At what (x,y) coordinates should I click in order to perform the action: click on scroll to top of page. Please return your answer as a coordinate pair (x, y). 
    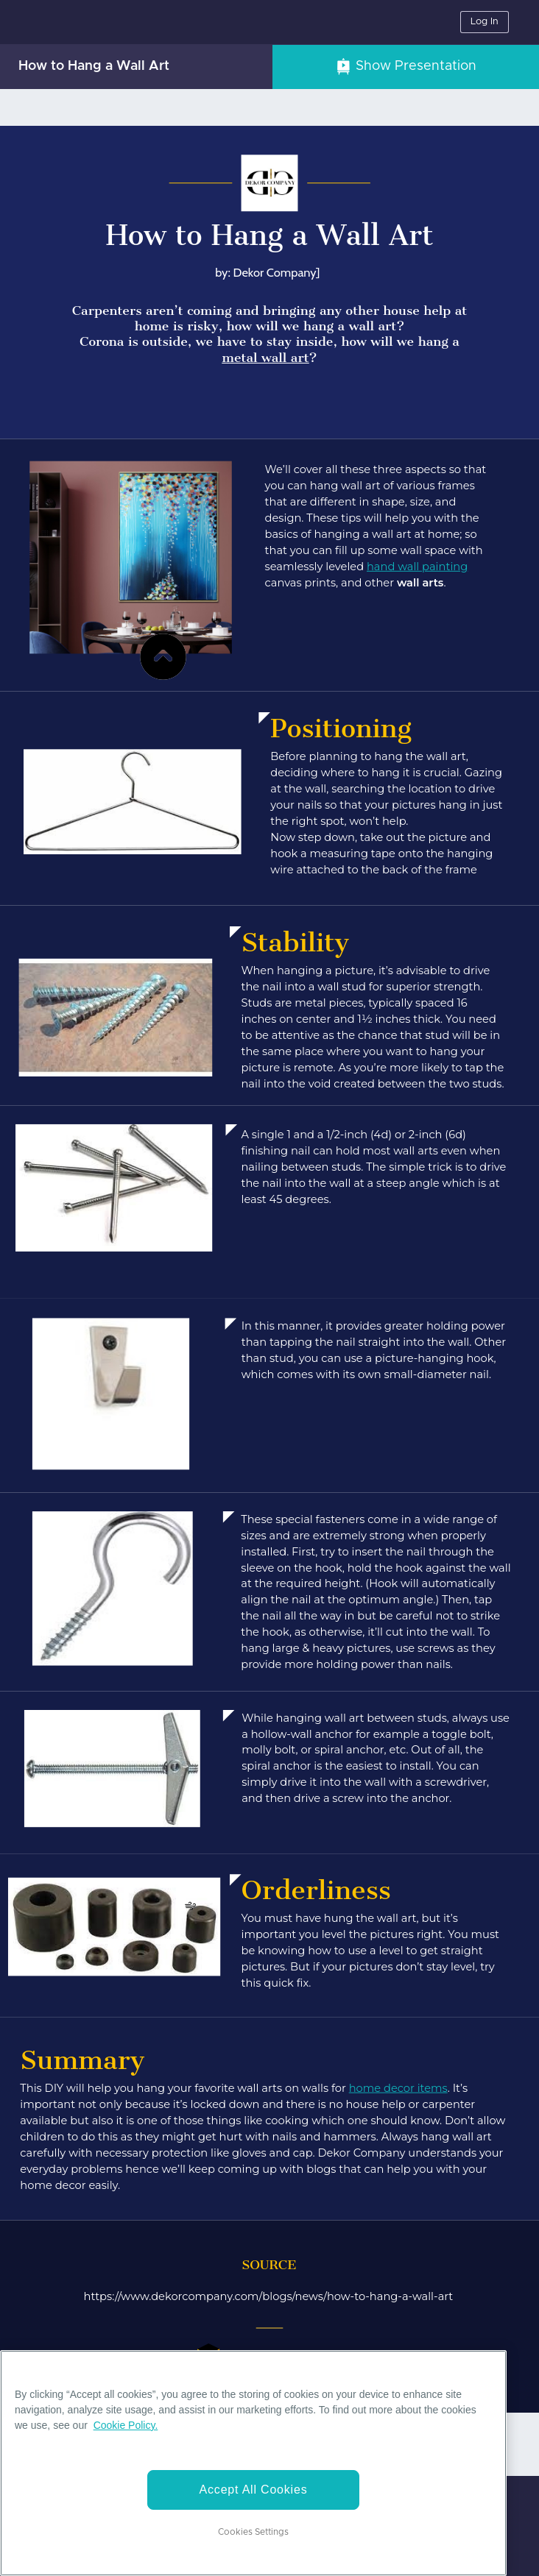
    Looking at the image, I should click on (163, 656).